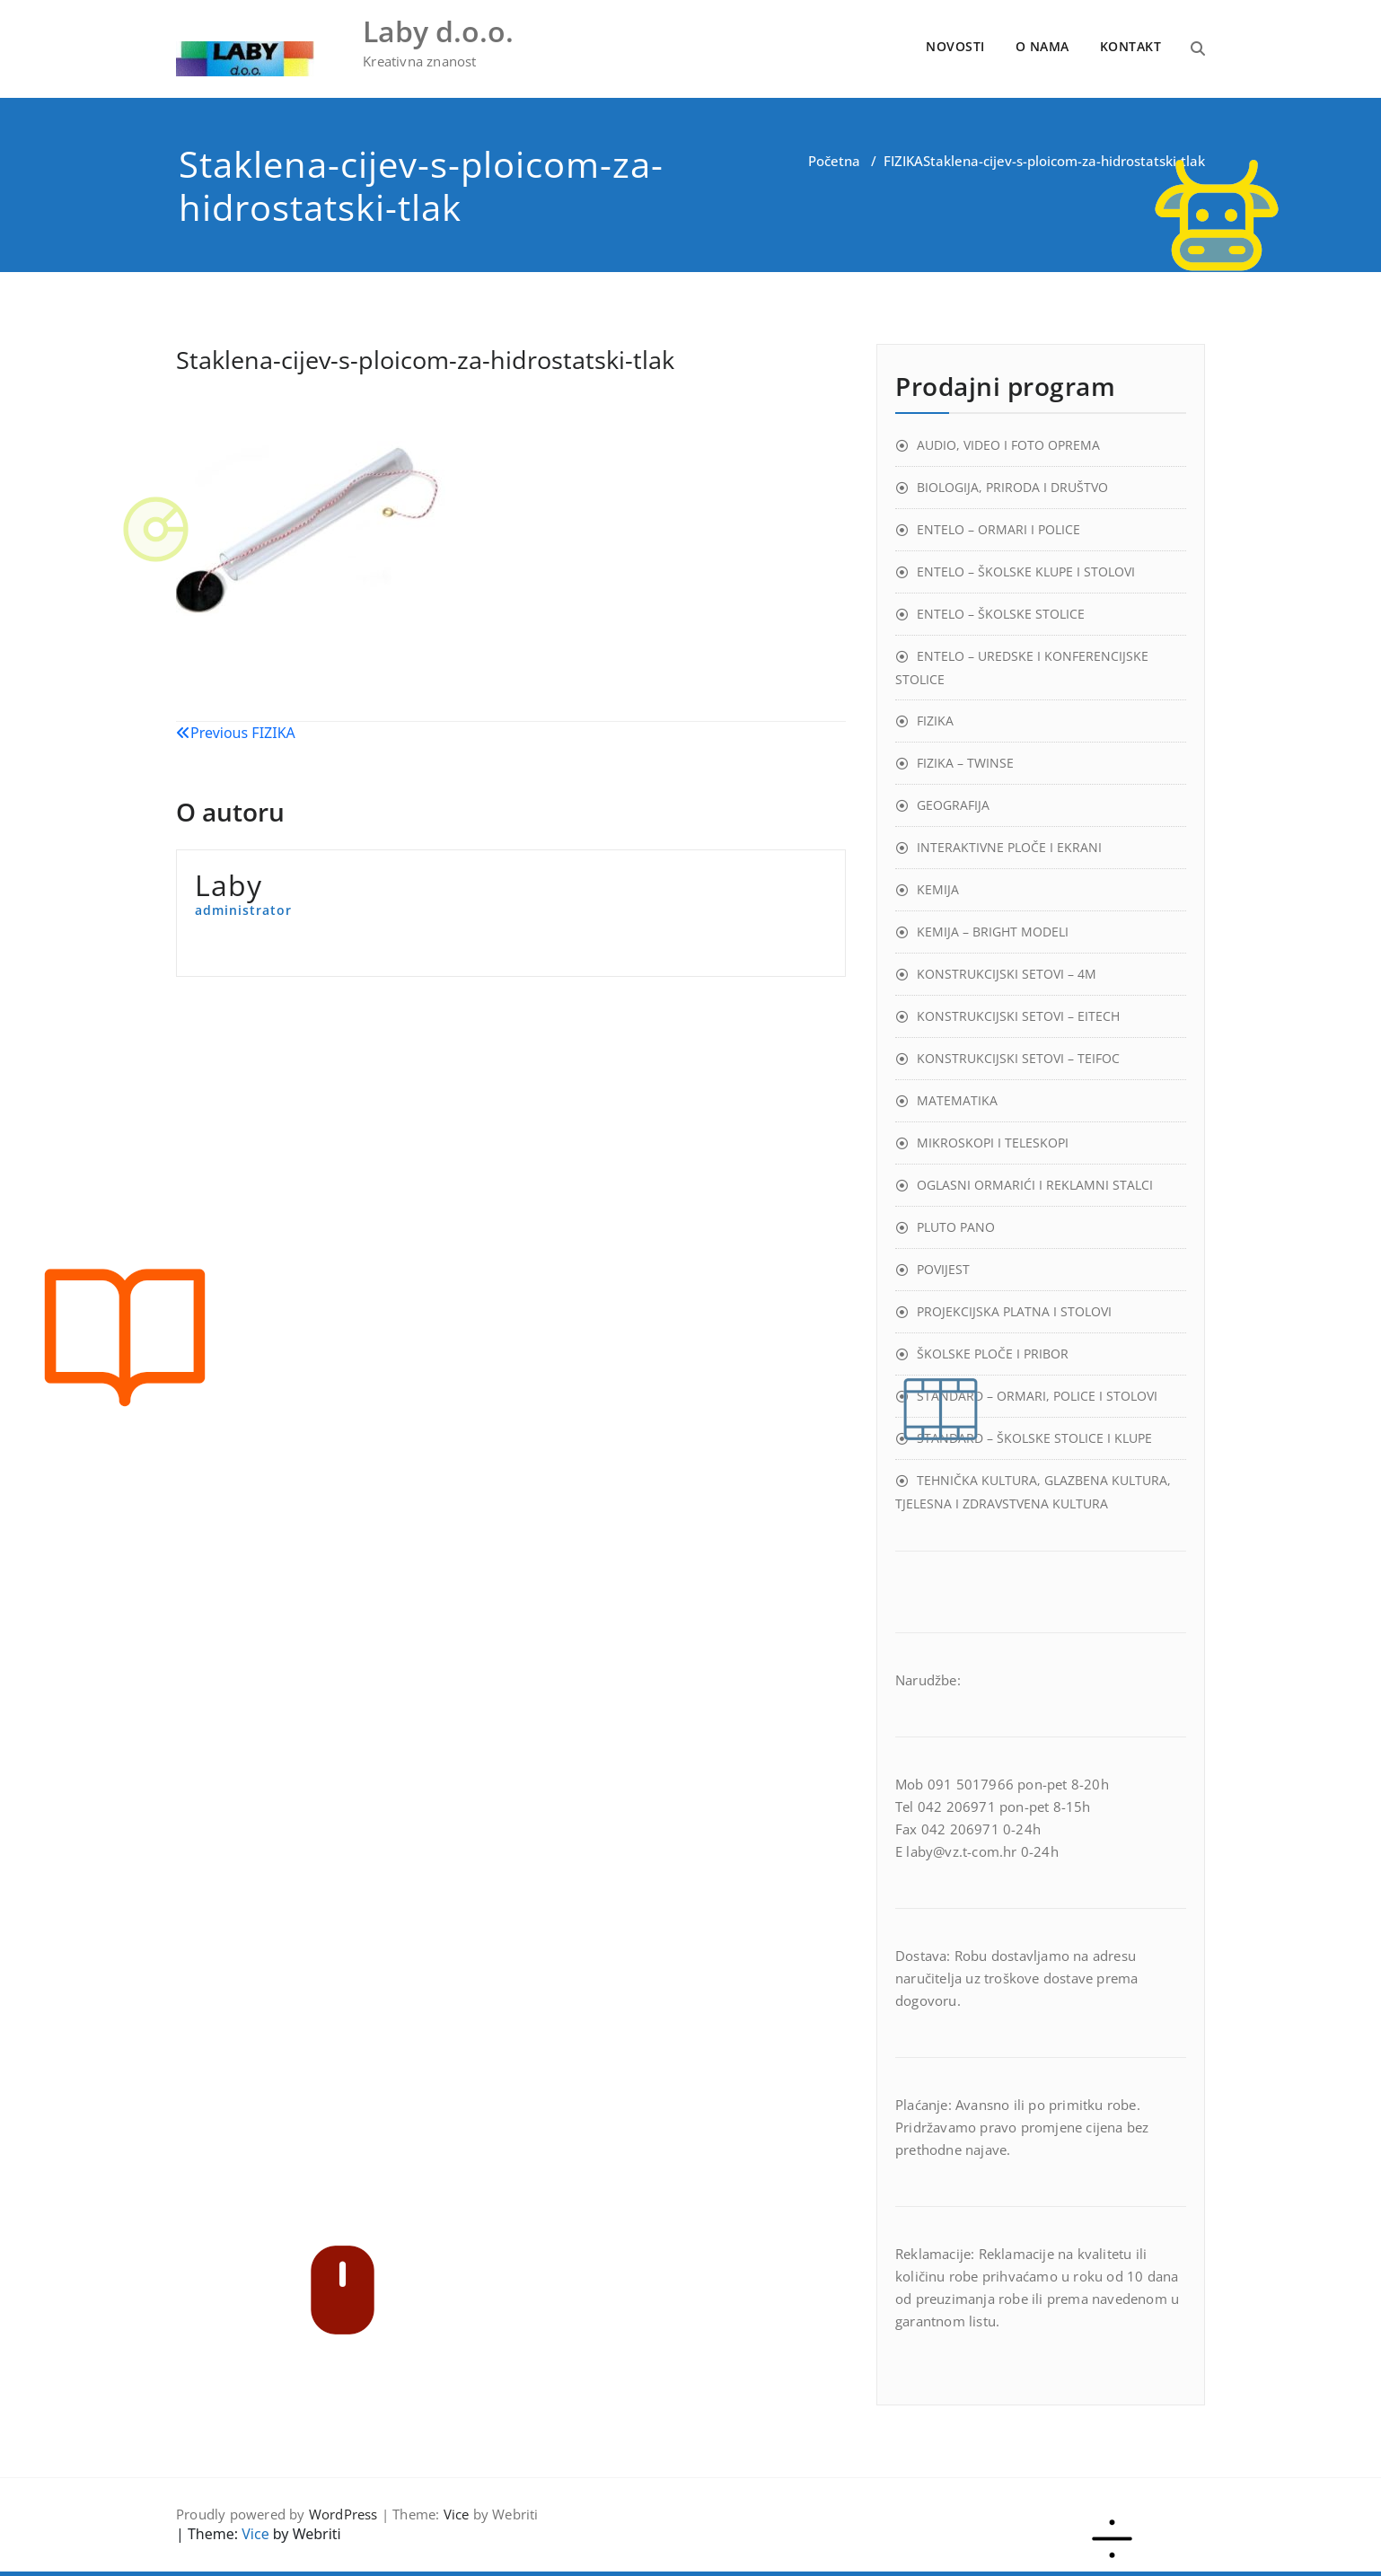 The width and height of the screenshot is (1381, 2576). I want to click on perform a division calculation, so click(1112, 2538).